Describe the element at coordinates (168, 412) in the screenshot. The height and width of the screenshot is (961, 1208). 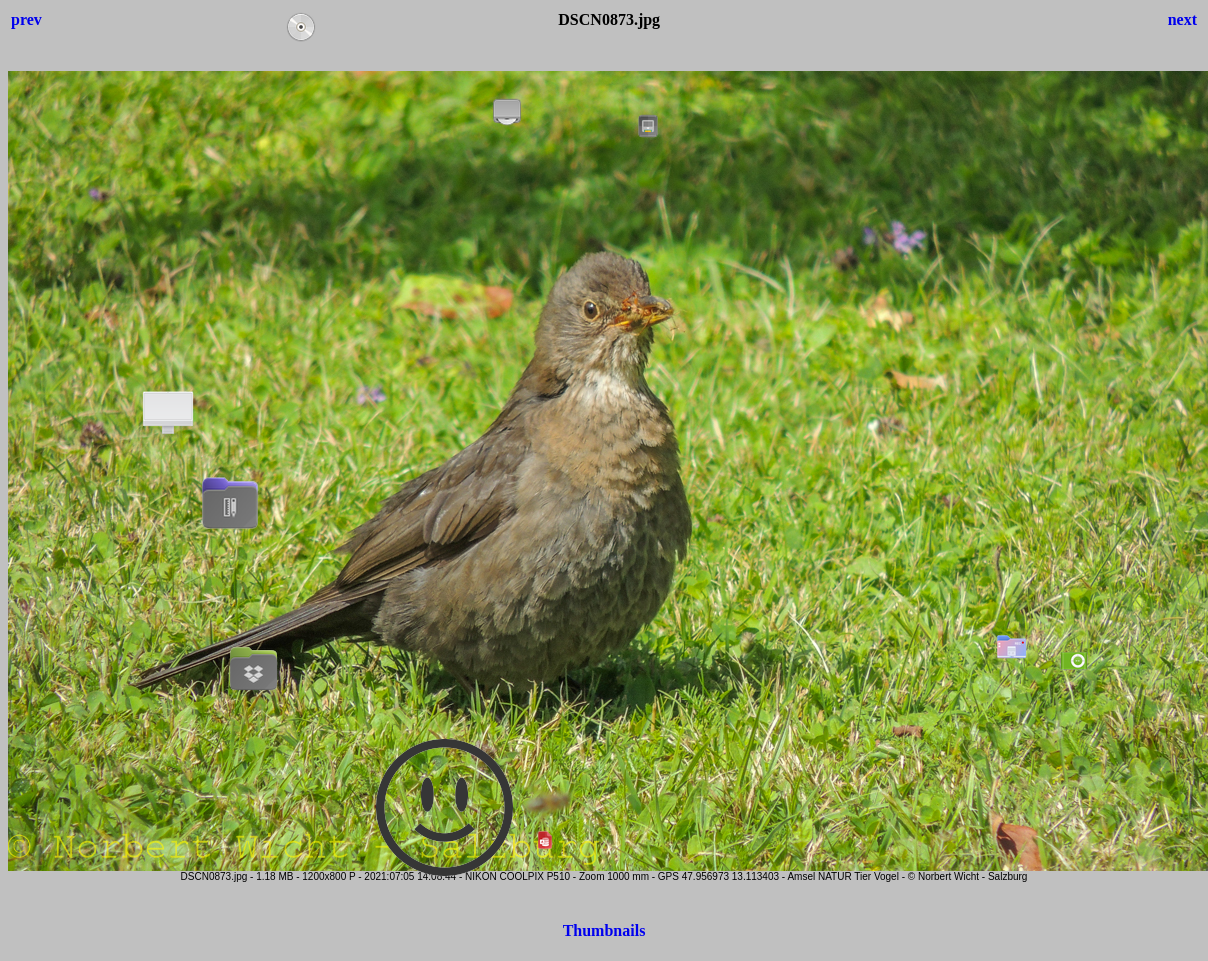
I see `represents this mac in system preferences or network settings` at that location.